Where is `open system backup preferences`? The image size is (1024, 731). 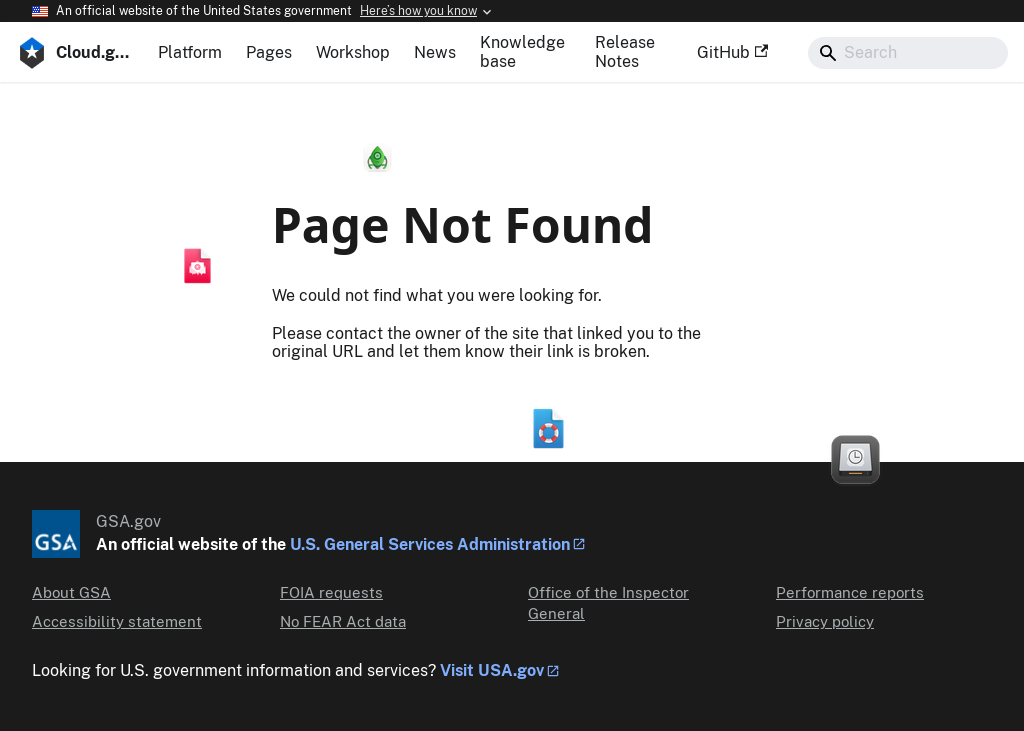
open system backup preferences is located at coordinates (855, 459).